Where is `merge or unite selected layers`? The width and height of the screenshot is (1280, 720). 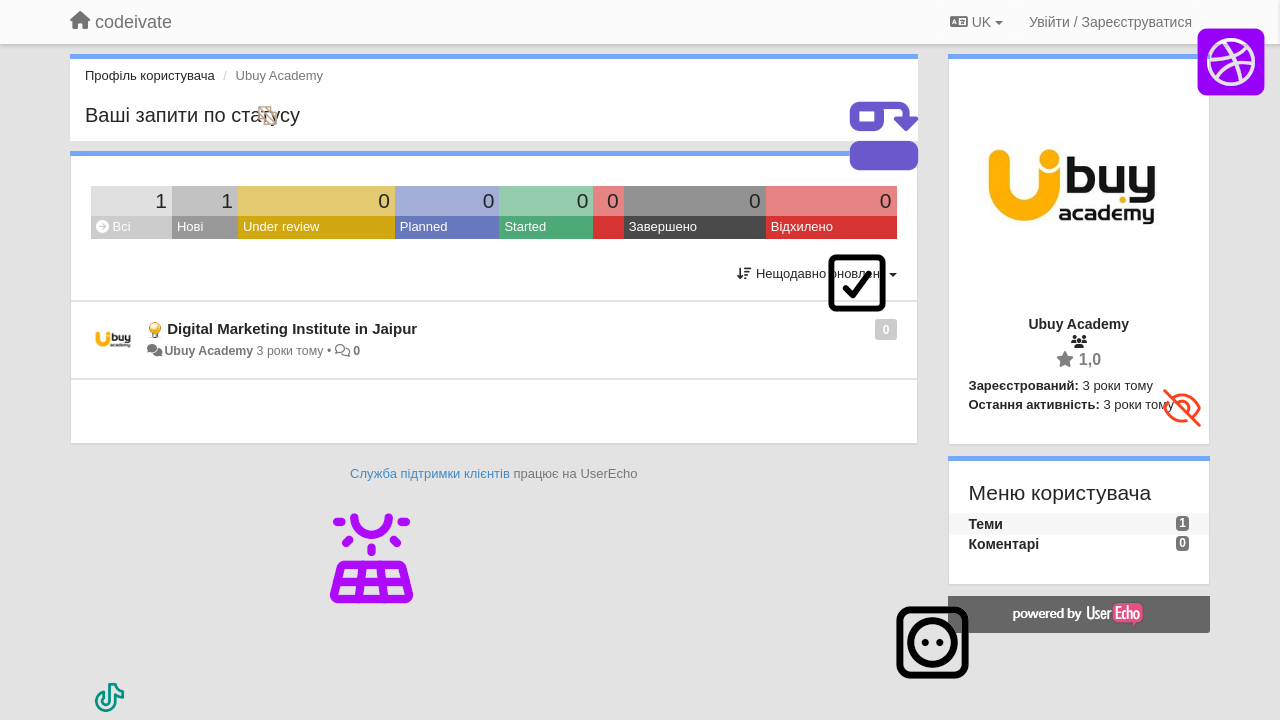 merge or unite selected layers is located at coordinates (267, 115).